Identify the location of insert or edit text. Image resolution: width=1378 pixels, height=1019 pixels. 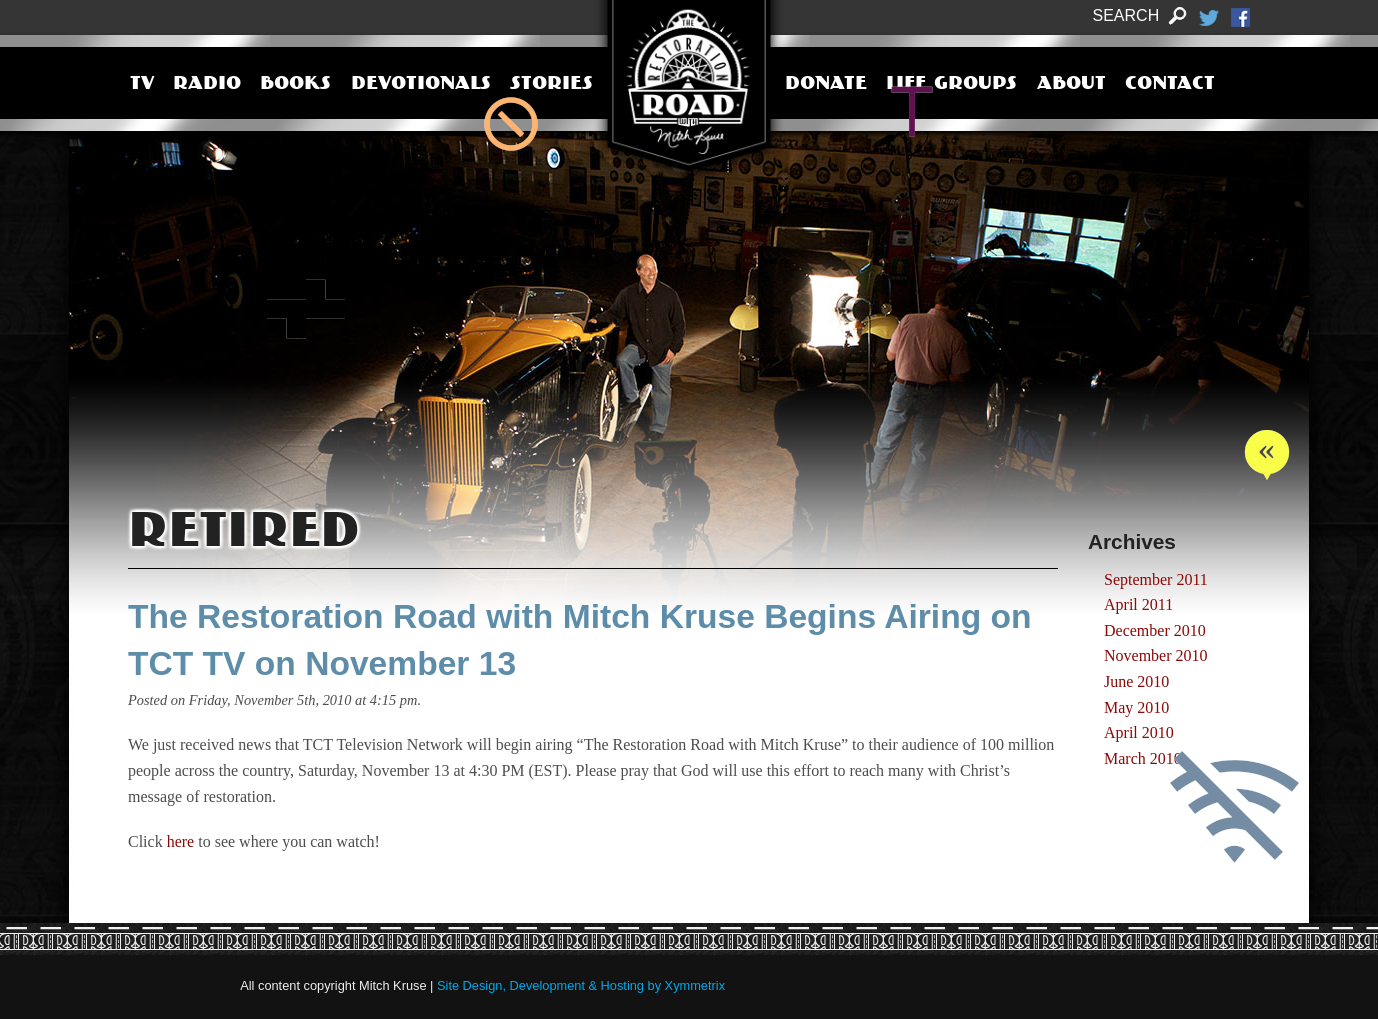
(912, 110).